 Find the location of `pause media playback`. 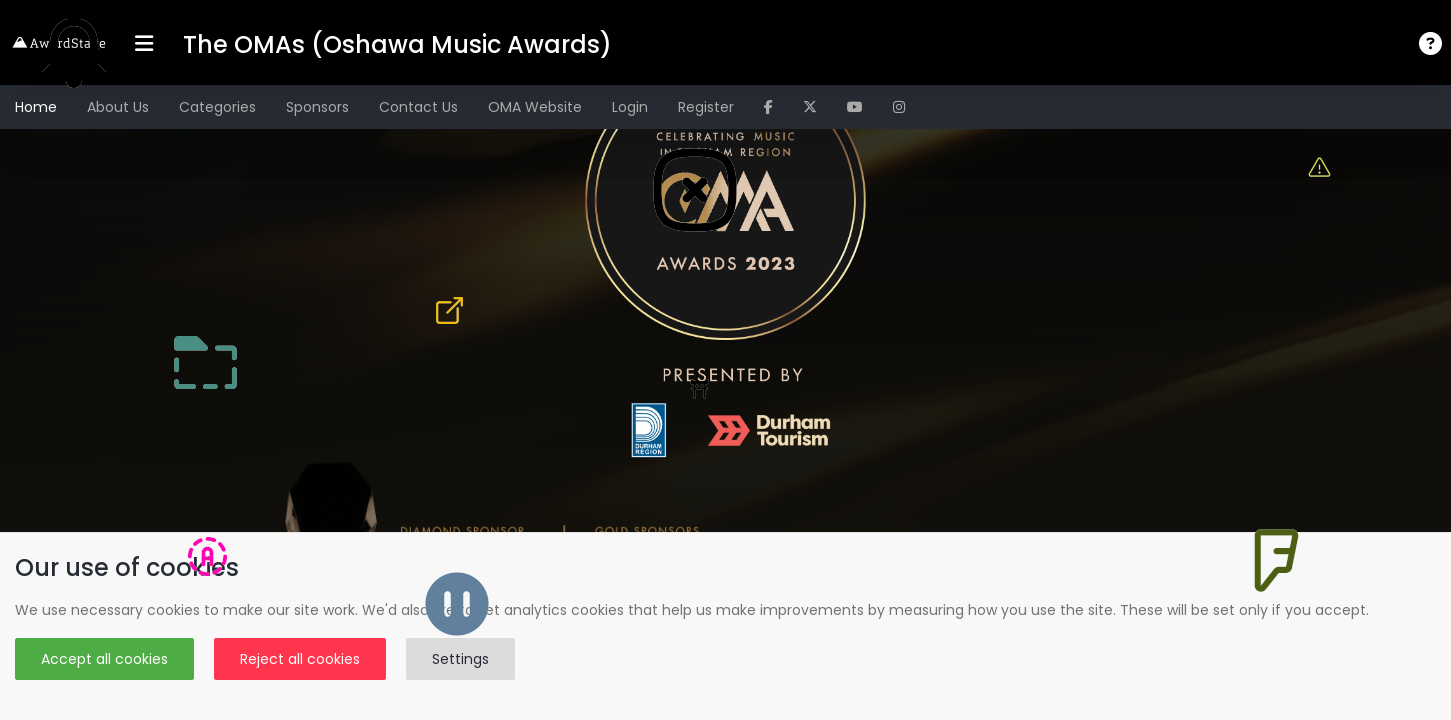

pause media playback is located at coordinates (457, 604).